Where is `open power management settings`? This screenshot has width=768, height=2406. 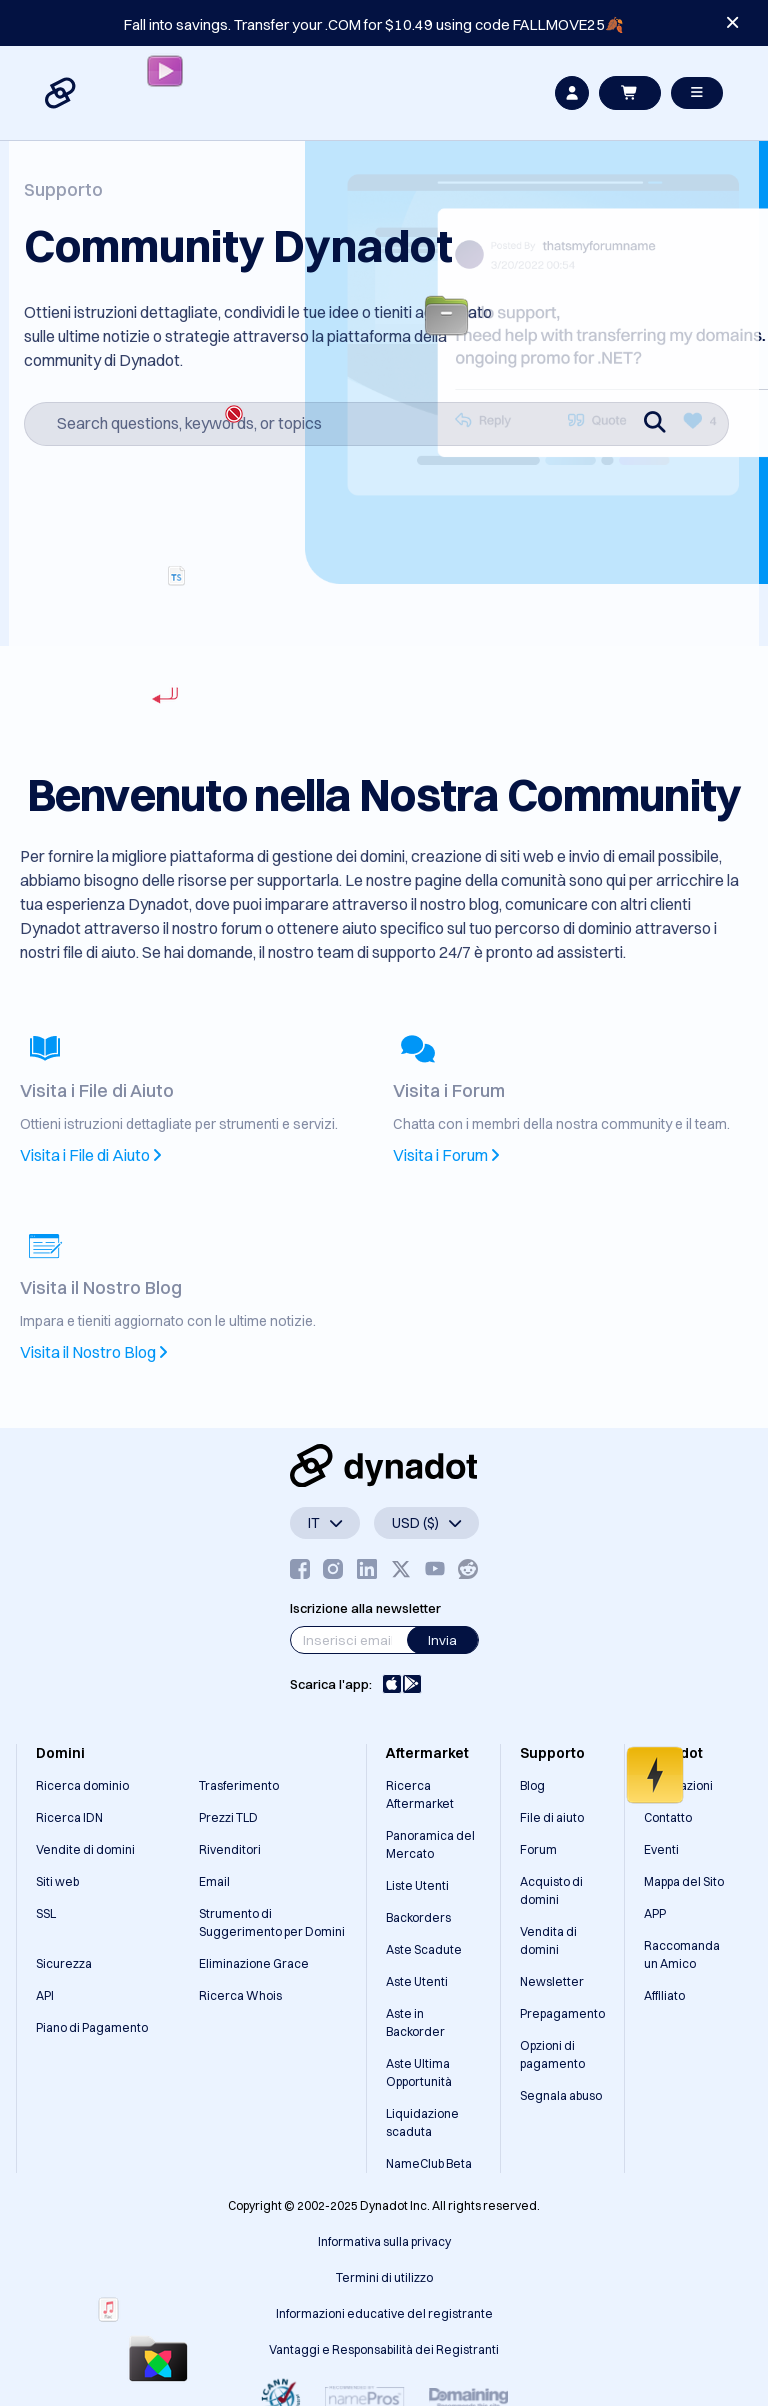 open power management settings is located at coordinates (655, 1775).